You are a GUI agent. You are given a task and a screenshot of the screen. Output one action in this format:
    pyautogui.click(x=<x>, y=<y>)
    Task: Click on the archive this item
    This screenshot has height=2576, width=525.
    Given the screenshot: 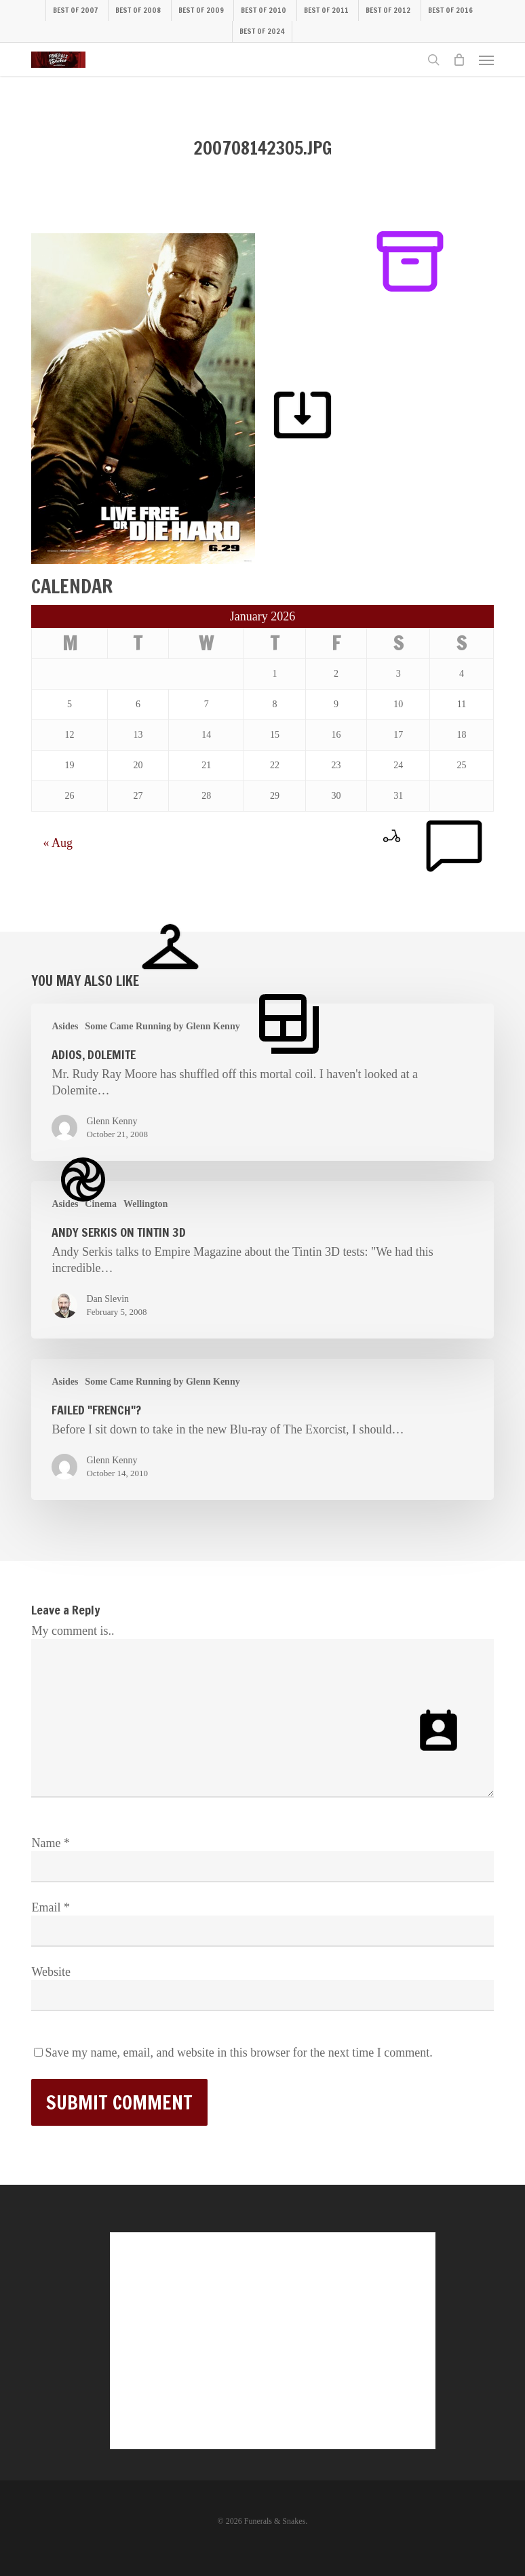 What is the action you would take?
    pyautogui.click(x=410, y=261)
    